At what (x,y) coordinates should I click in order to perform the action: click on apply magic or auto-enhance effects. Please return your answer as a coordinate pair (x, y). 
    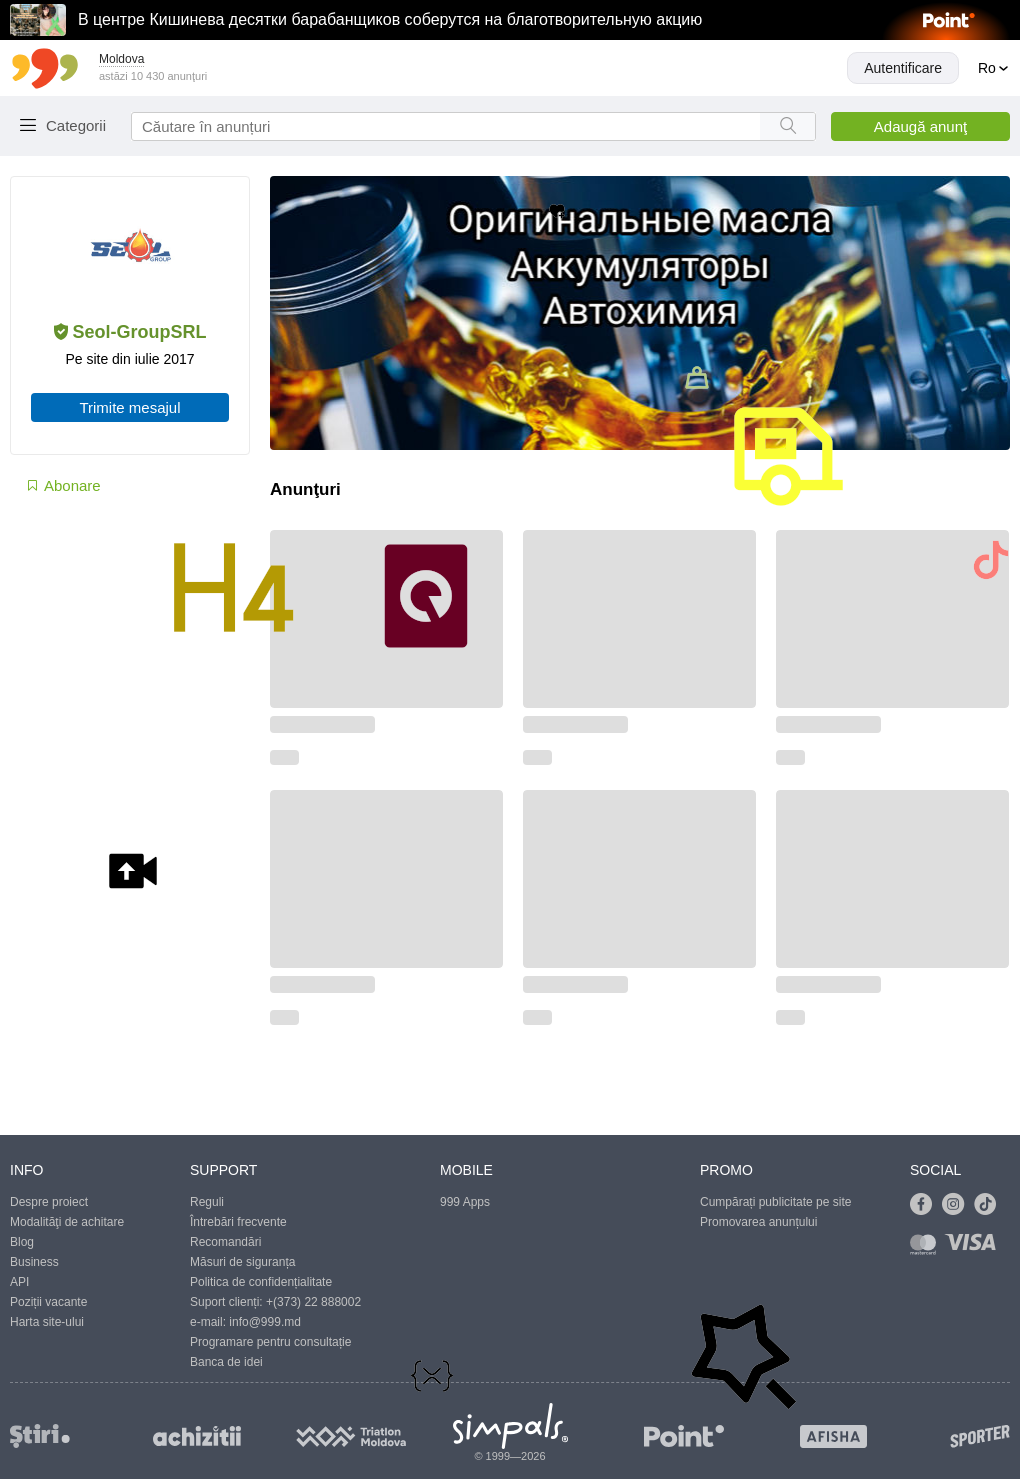
    Looking at the image, I should click on (743, 1356).